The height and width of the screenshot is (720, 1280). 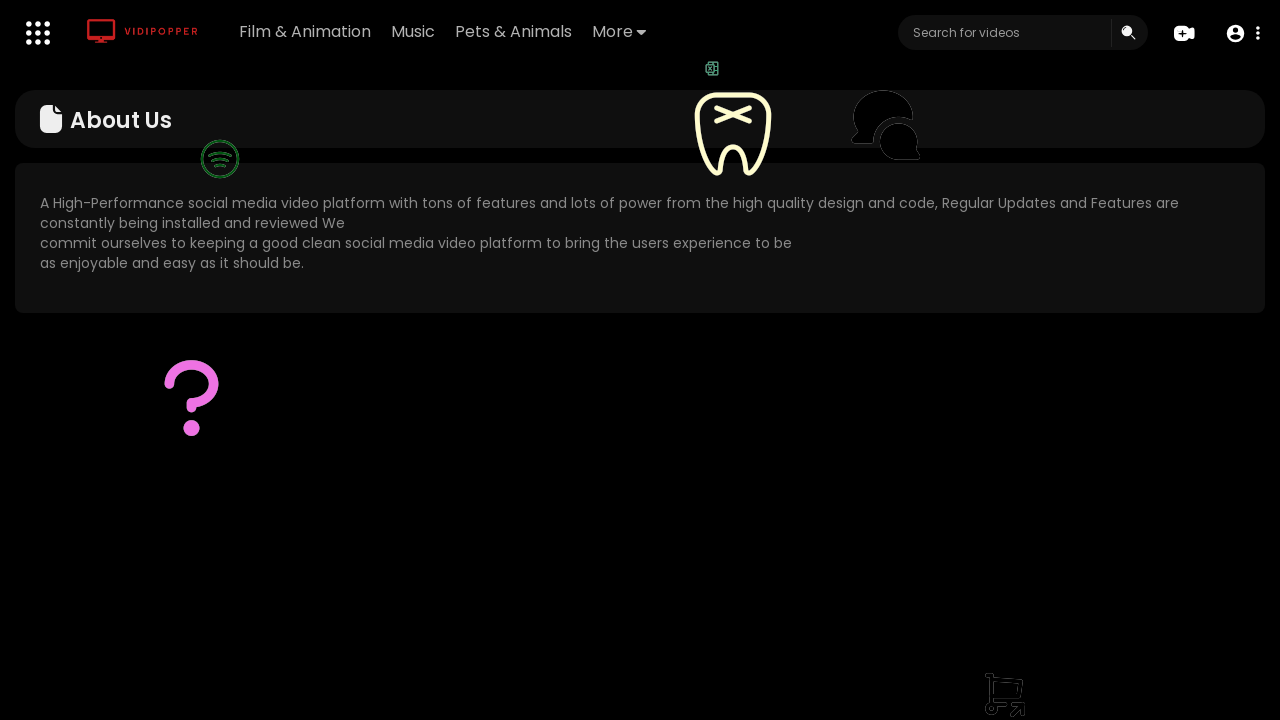 What do you see at coordinates (886, 123) in the screenshot?
I see `access a forum channel` at bounding box center [886, 123].